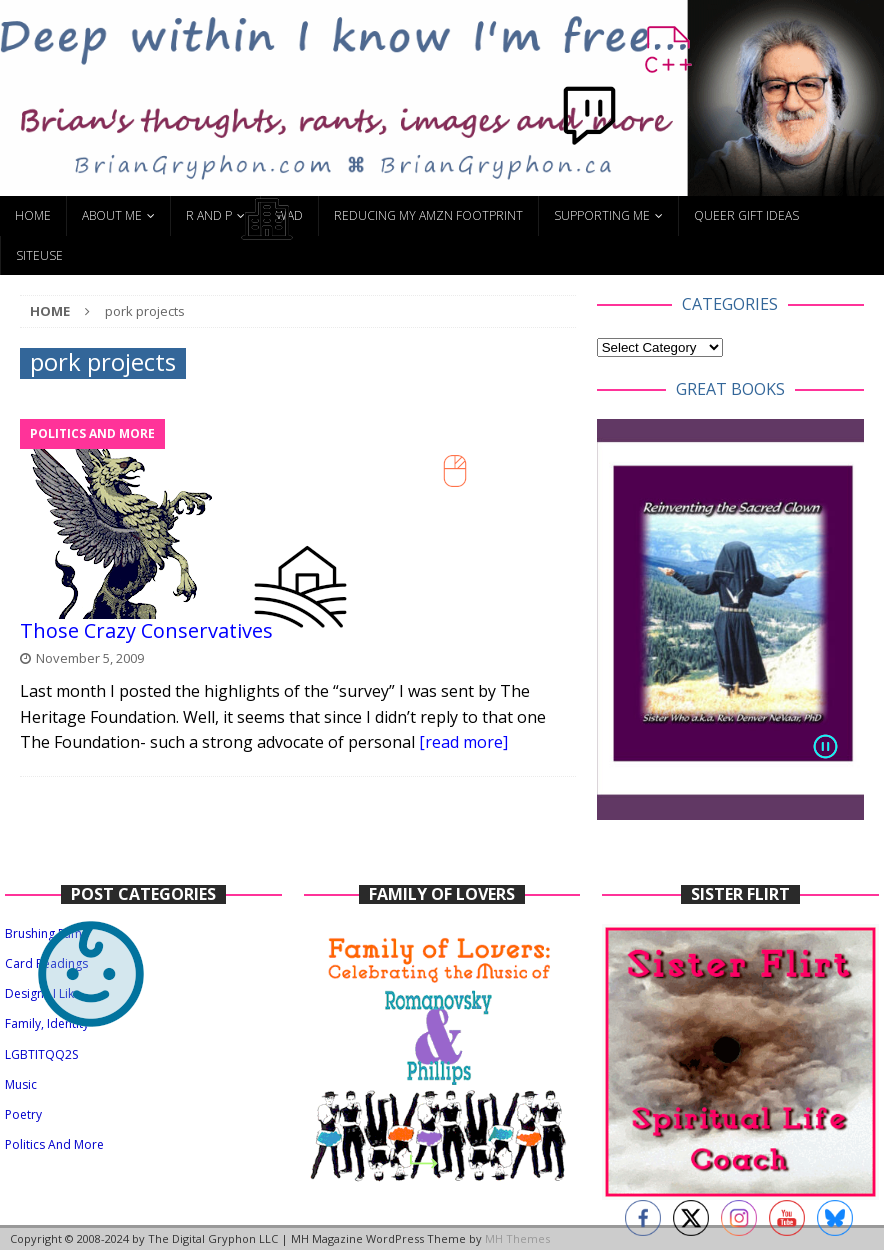 The image size is (884, 1250). I want to click on access farm or agricultural features, so click(300, 588).